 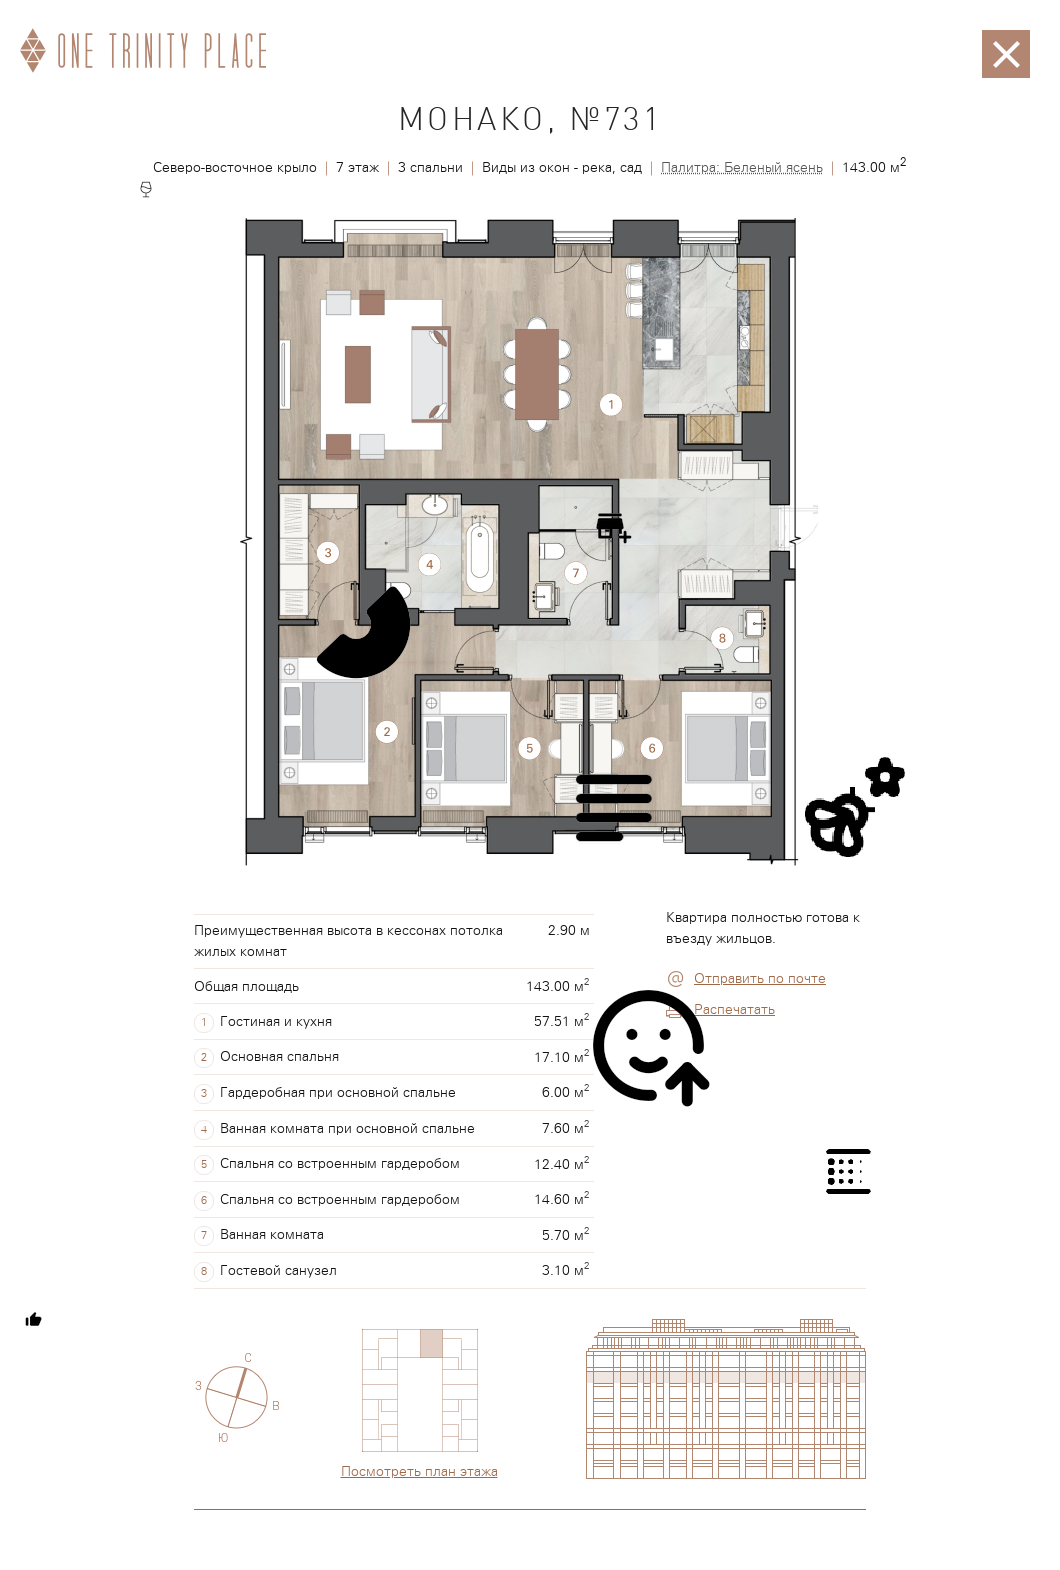 What do you see at coordinates (614, 526) in the screenshot?
I see `add a new business location` at bounding box center [614, 526].